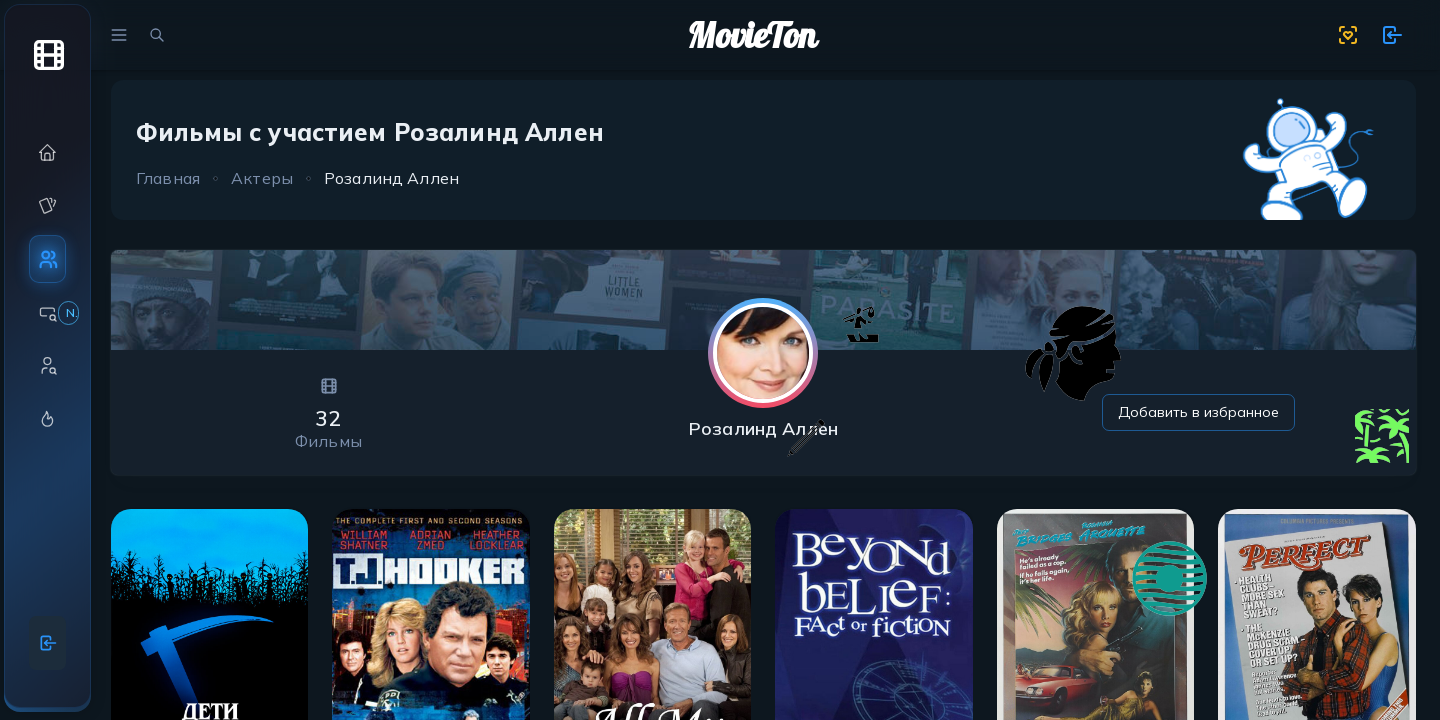  I want to click on select bandana accessory for character customization, so click(1073, 354).